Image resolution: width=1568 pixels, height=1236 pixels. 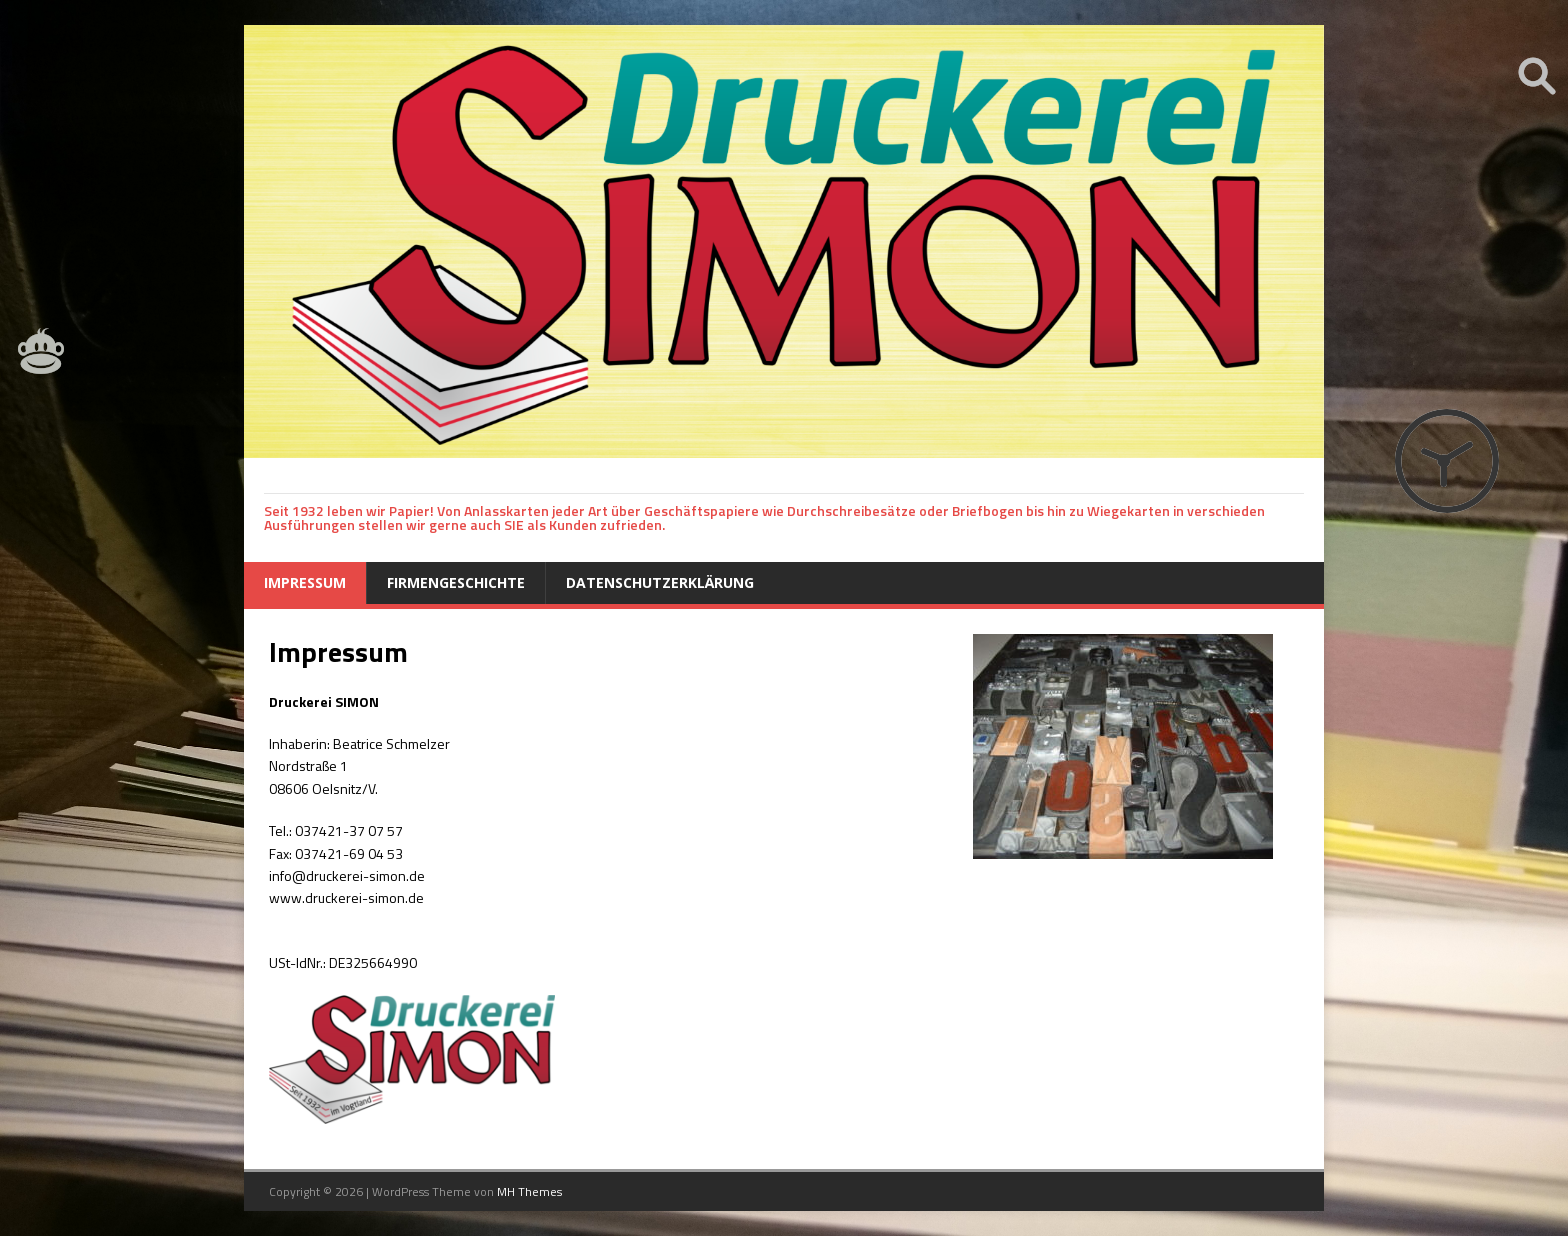 I want to click on access search settings and preferences, so click(x=1537, y=76).